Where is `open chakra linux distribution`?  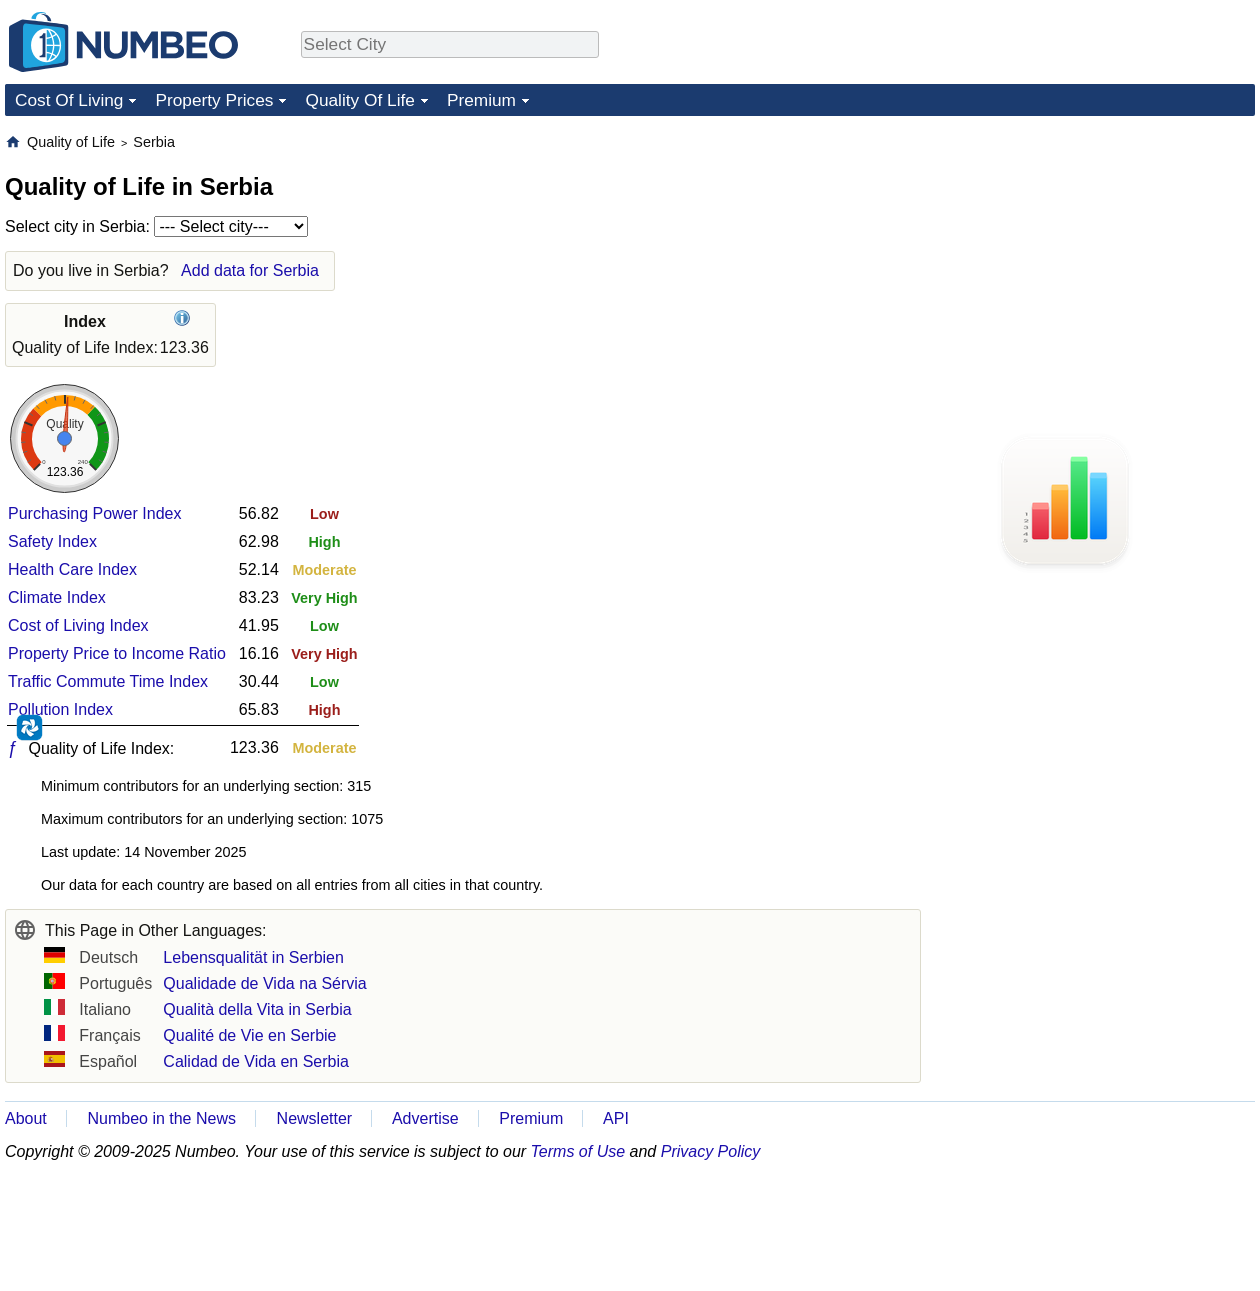 open chakra linux distribution is located at coordinates (29, 727).